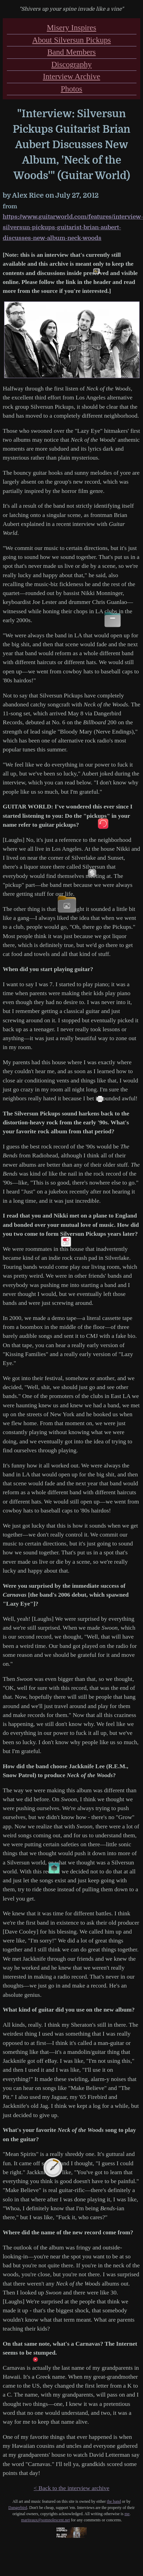 The height and width of the screenshot is (2576, 143). What do you see at coordinates (66, 1242) in the screenshot?
I see `open system settings or preferences` at bounding box center [66, 1242].